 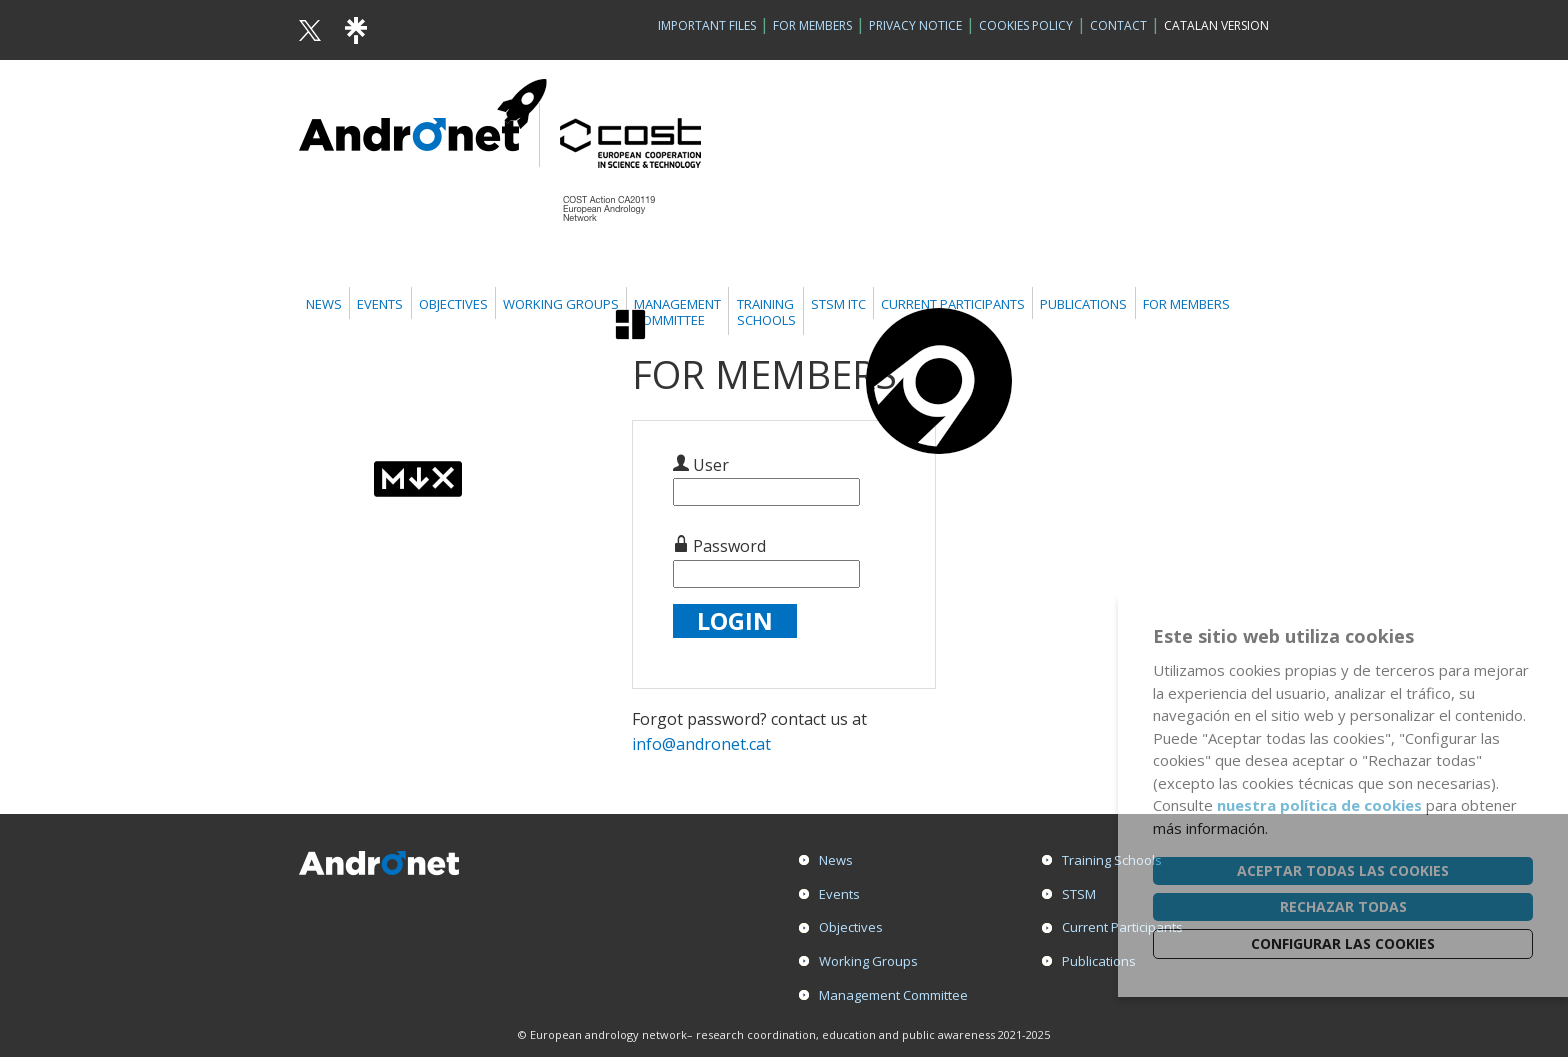 What do you see at coordinates (630, 324) in the screenshot?
I see `switch to grid layout view` at bounding box center [630, 324].